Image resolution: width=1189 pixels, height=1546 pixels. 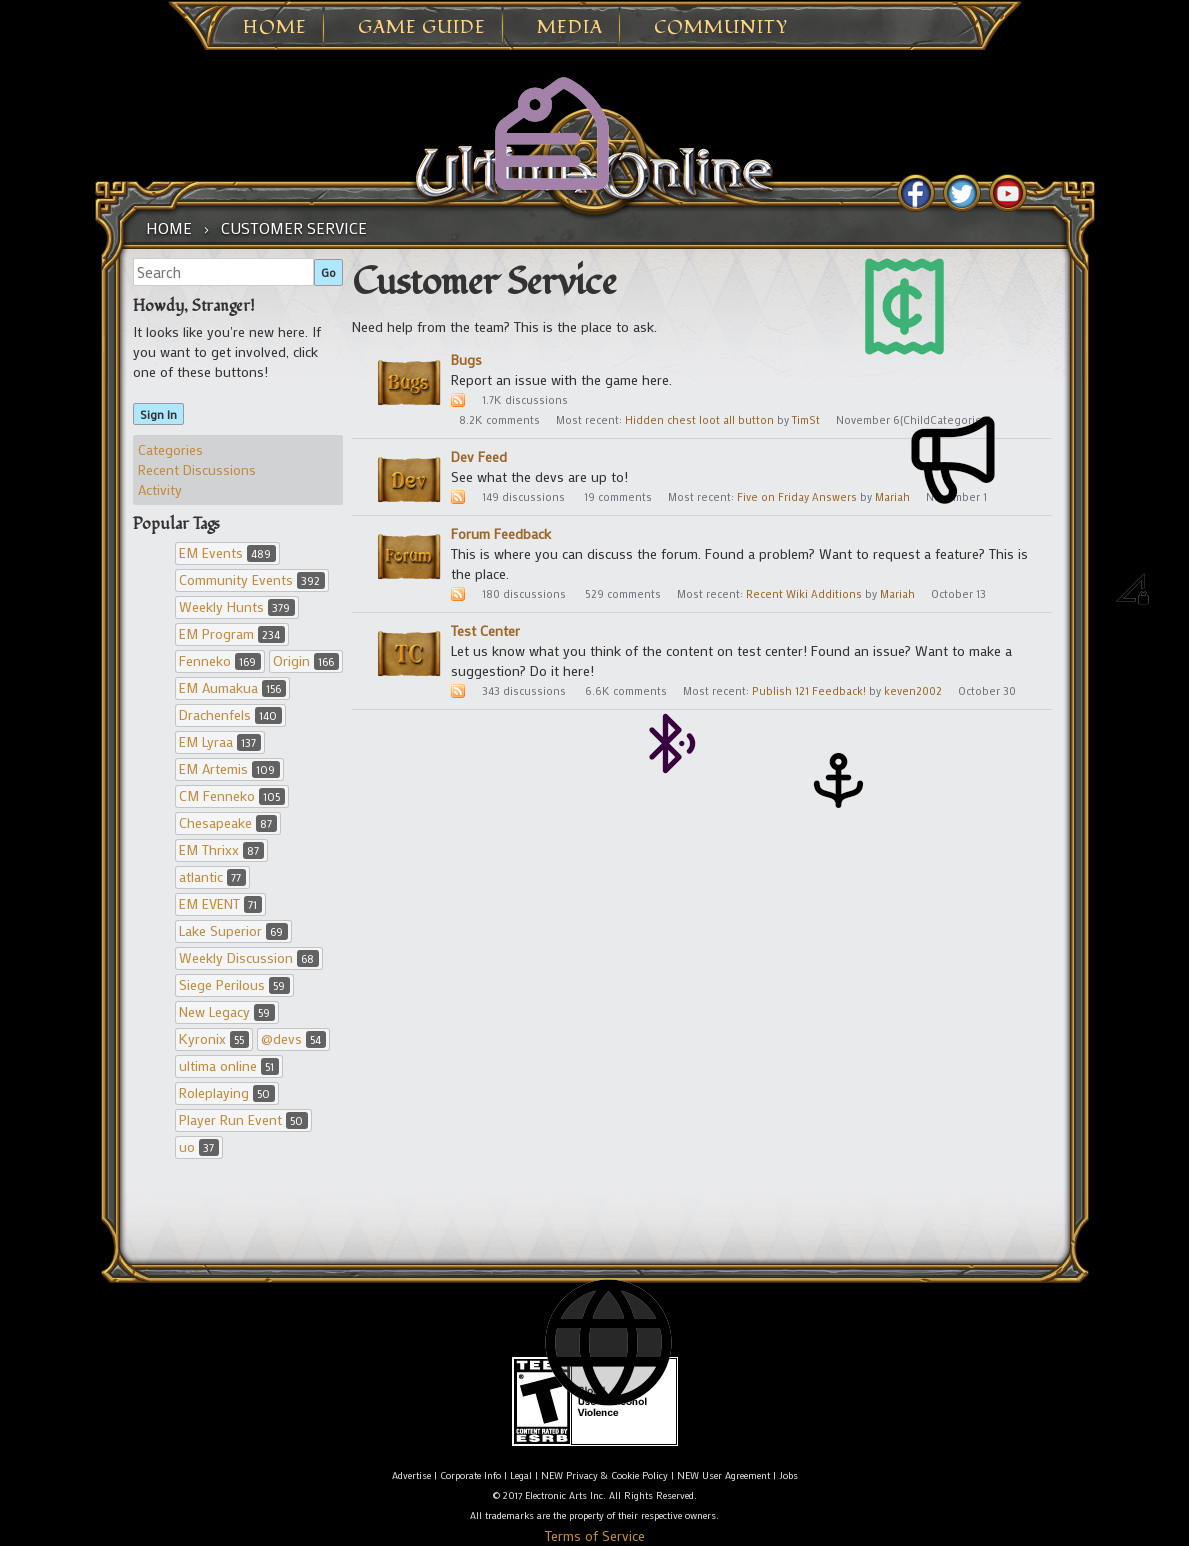 What do you see at coordinates (953, 458) in the screenshot?
I see `make an announcement or broadcast` at bounding box center [953, 458].